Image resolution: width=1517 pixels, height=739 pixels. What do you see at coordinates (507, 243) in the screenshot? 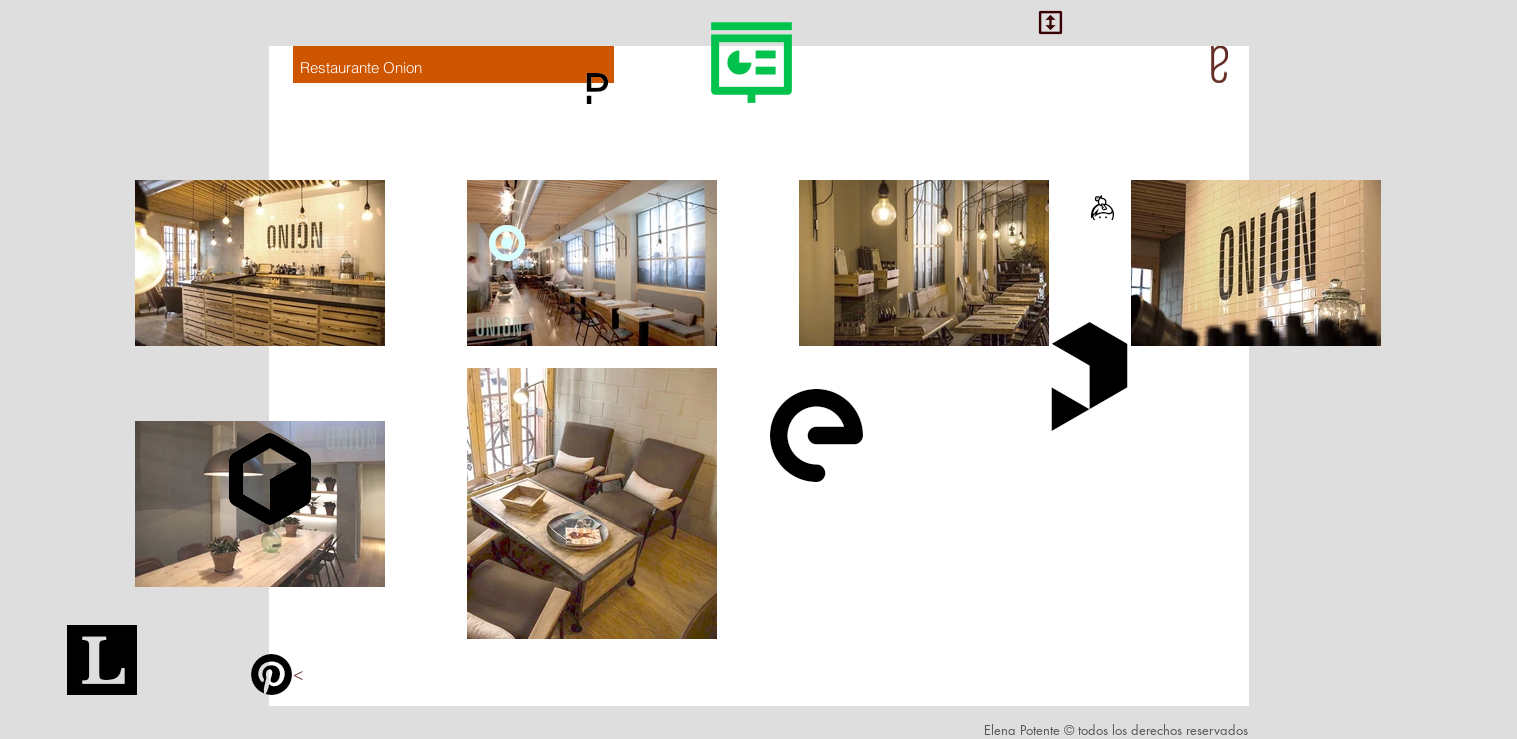
I see `Target store logo` at bounding box center [507, 243].